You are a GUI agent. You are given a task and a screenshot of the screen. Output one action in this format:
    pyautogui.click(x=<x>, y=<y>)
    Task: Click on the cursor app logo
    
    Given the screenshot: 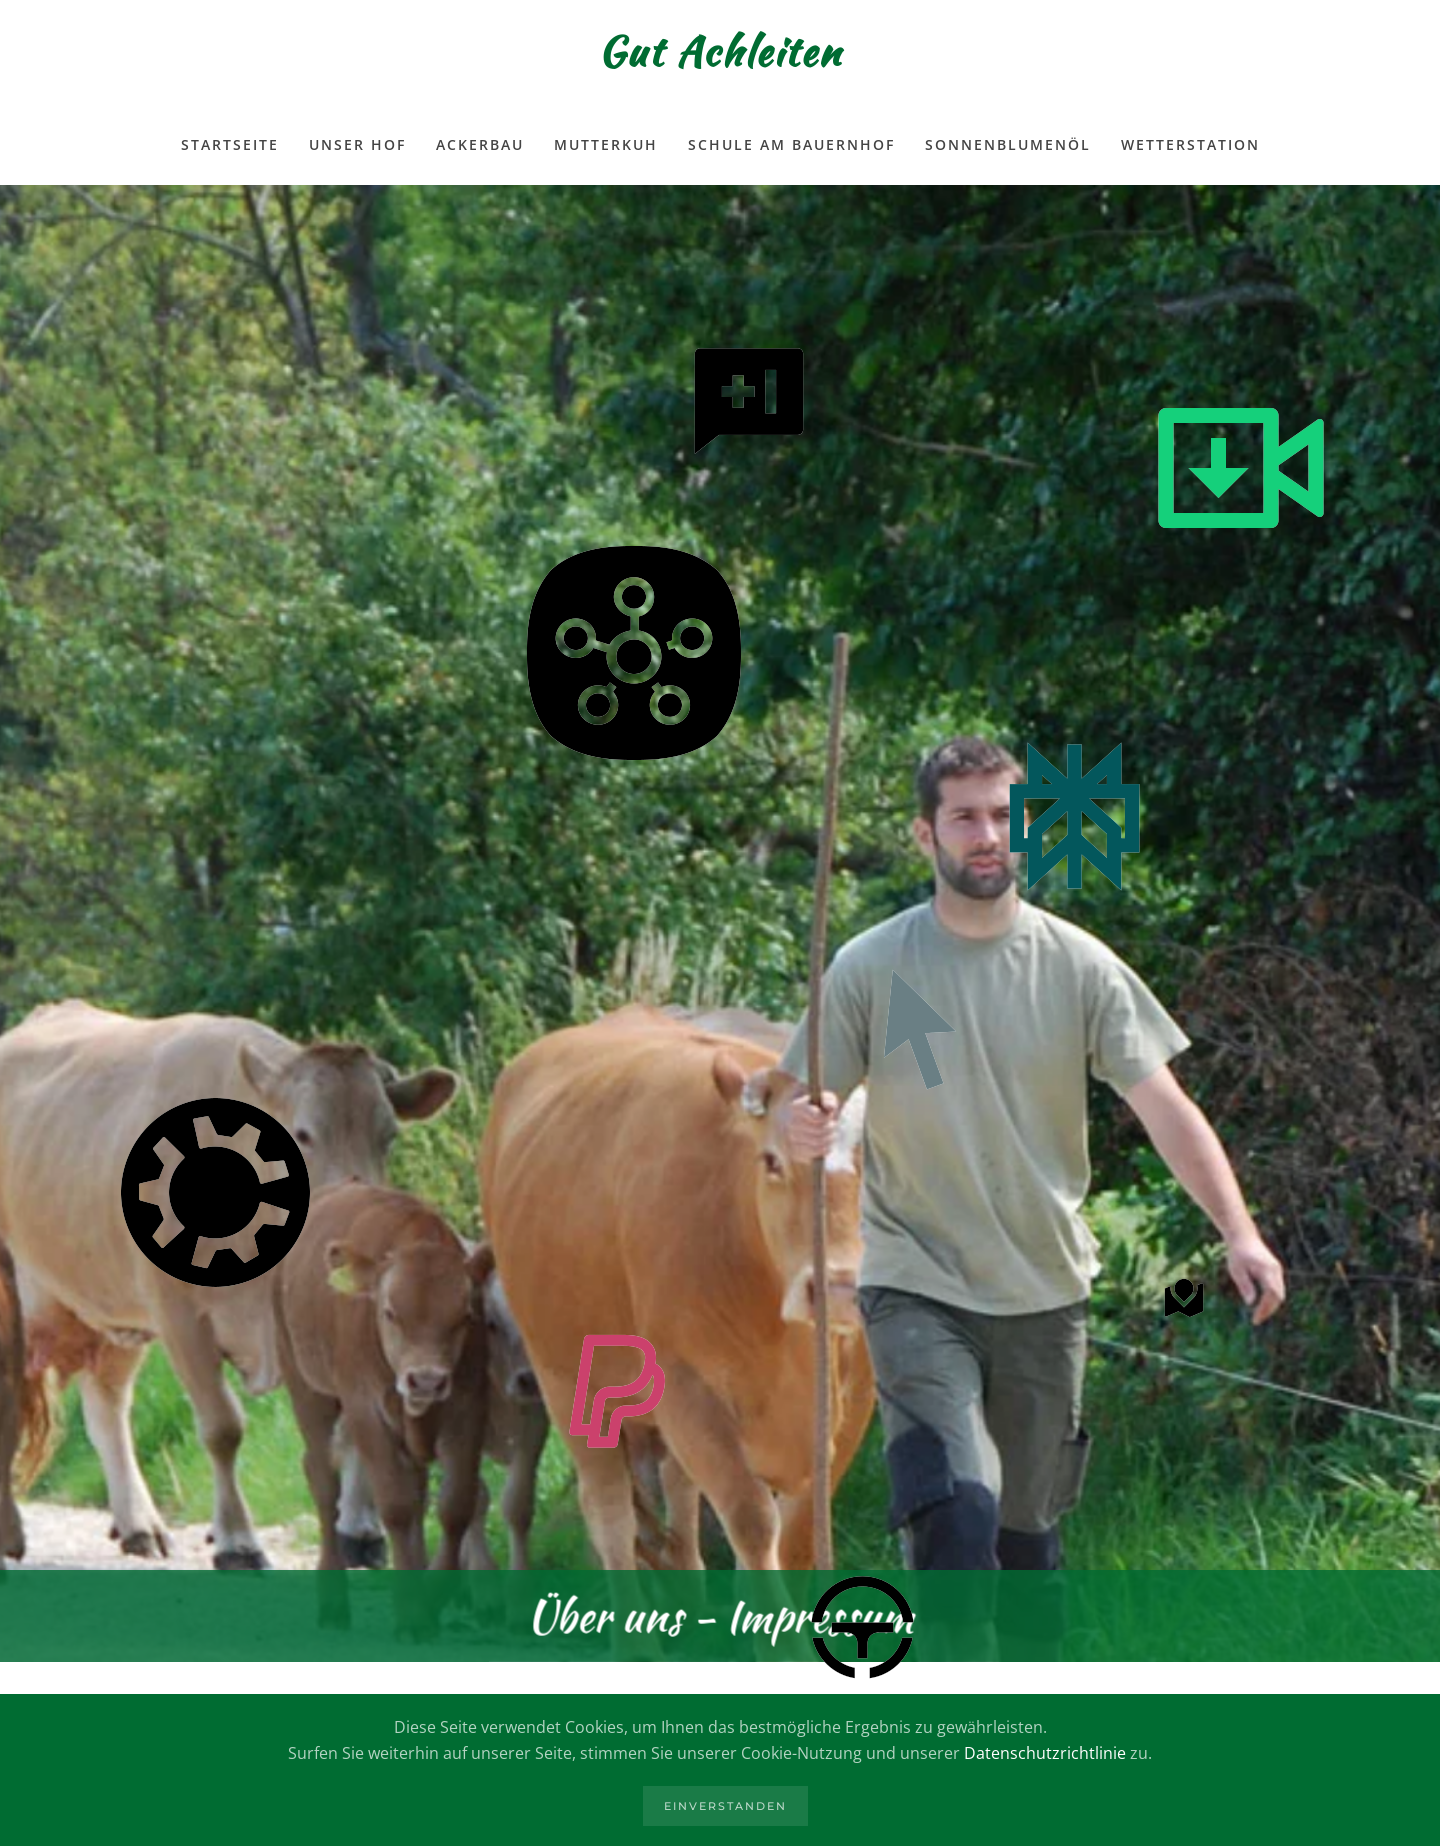 What is the action you would take?
    pyautogui.click(x=914, y=1031)
    